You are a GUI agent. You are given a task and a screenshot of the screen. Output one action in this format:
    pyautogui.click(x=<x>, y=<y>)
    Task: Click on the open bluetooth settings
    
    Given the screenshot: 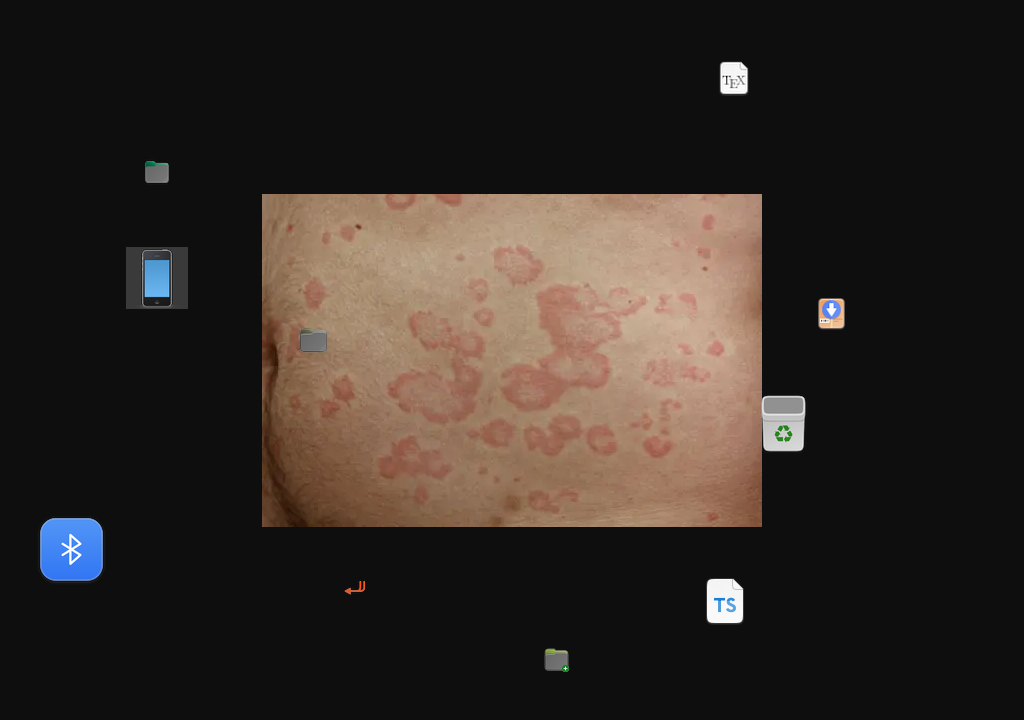 What is the action you would take?
    pyautogui.click(x=71, y=550)
    